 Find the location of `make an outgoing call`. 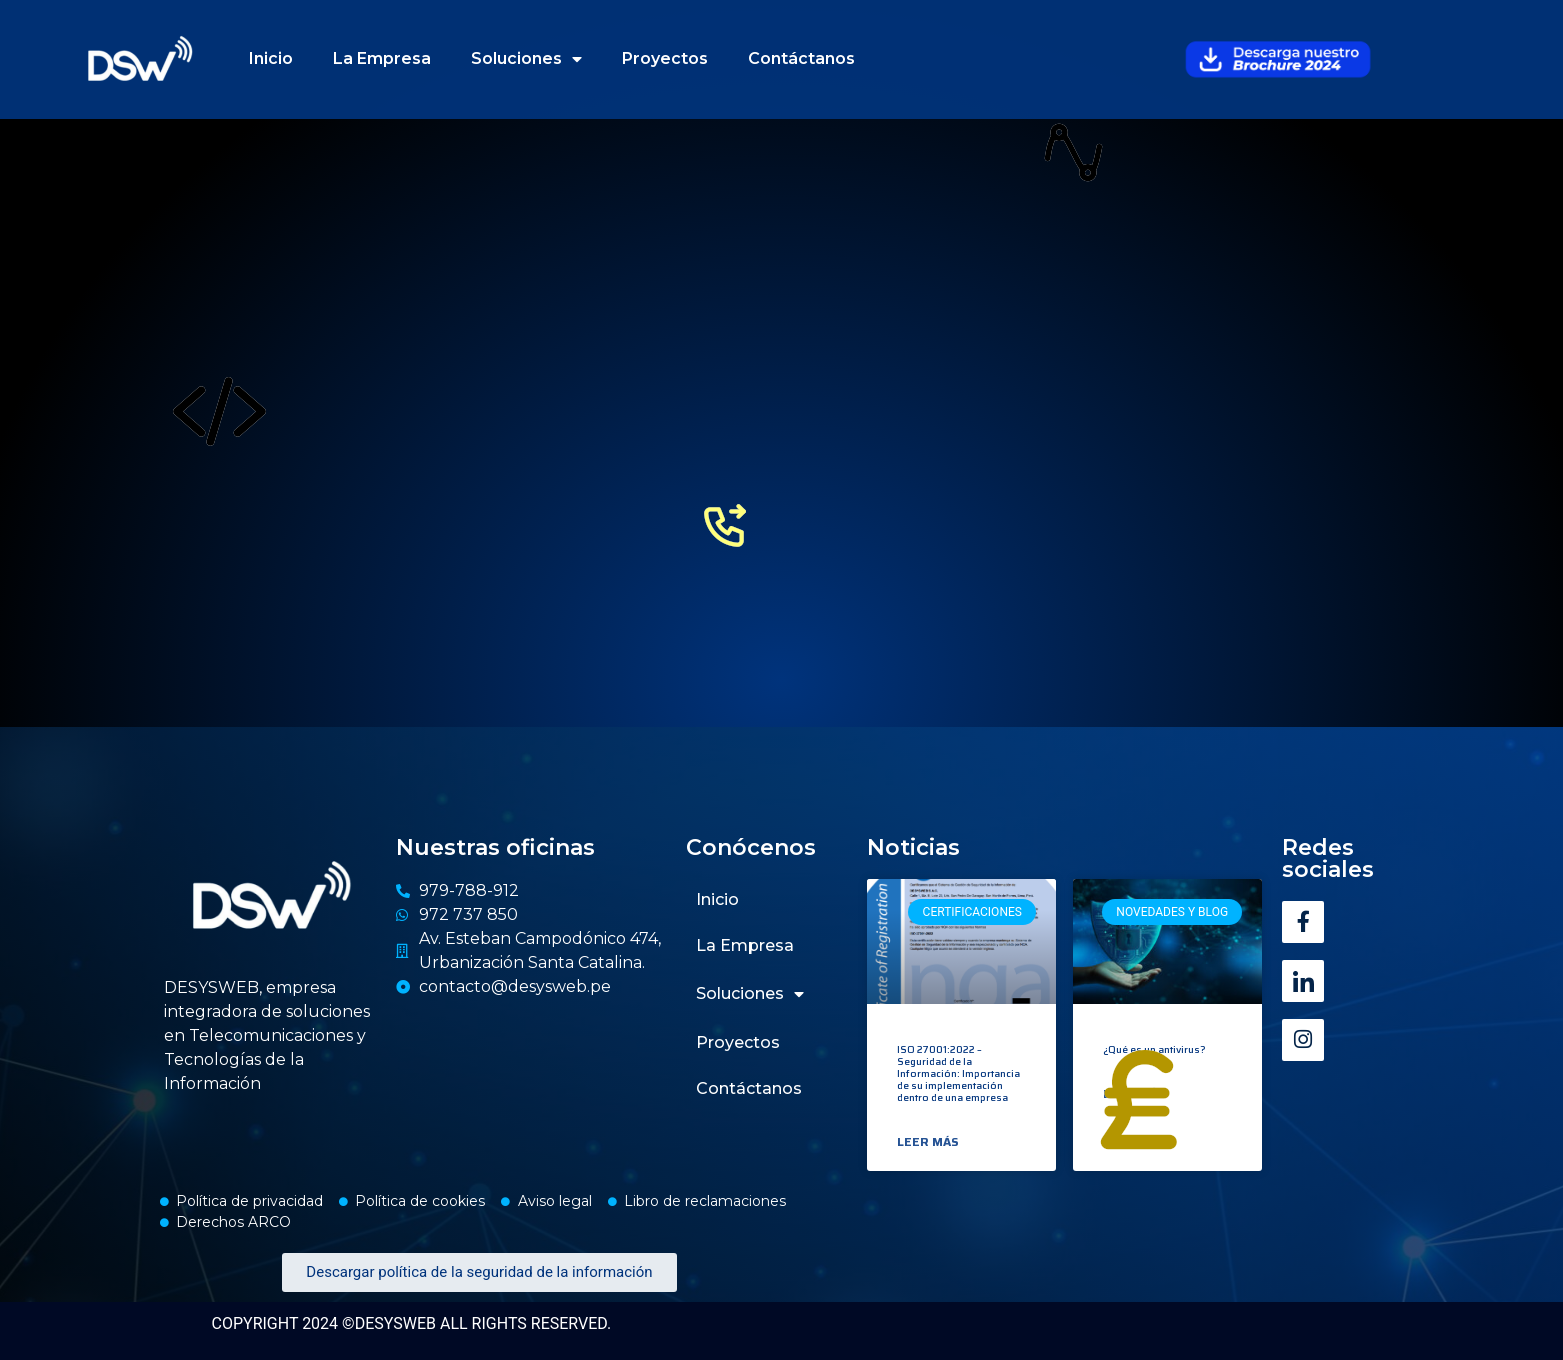

make an outgoing call is located at coordinates (725, 526).